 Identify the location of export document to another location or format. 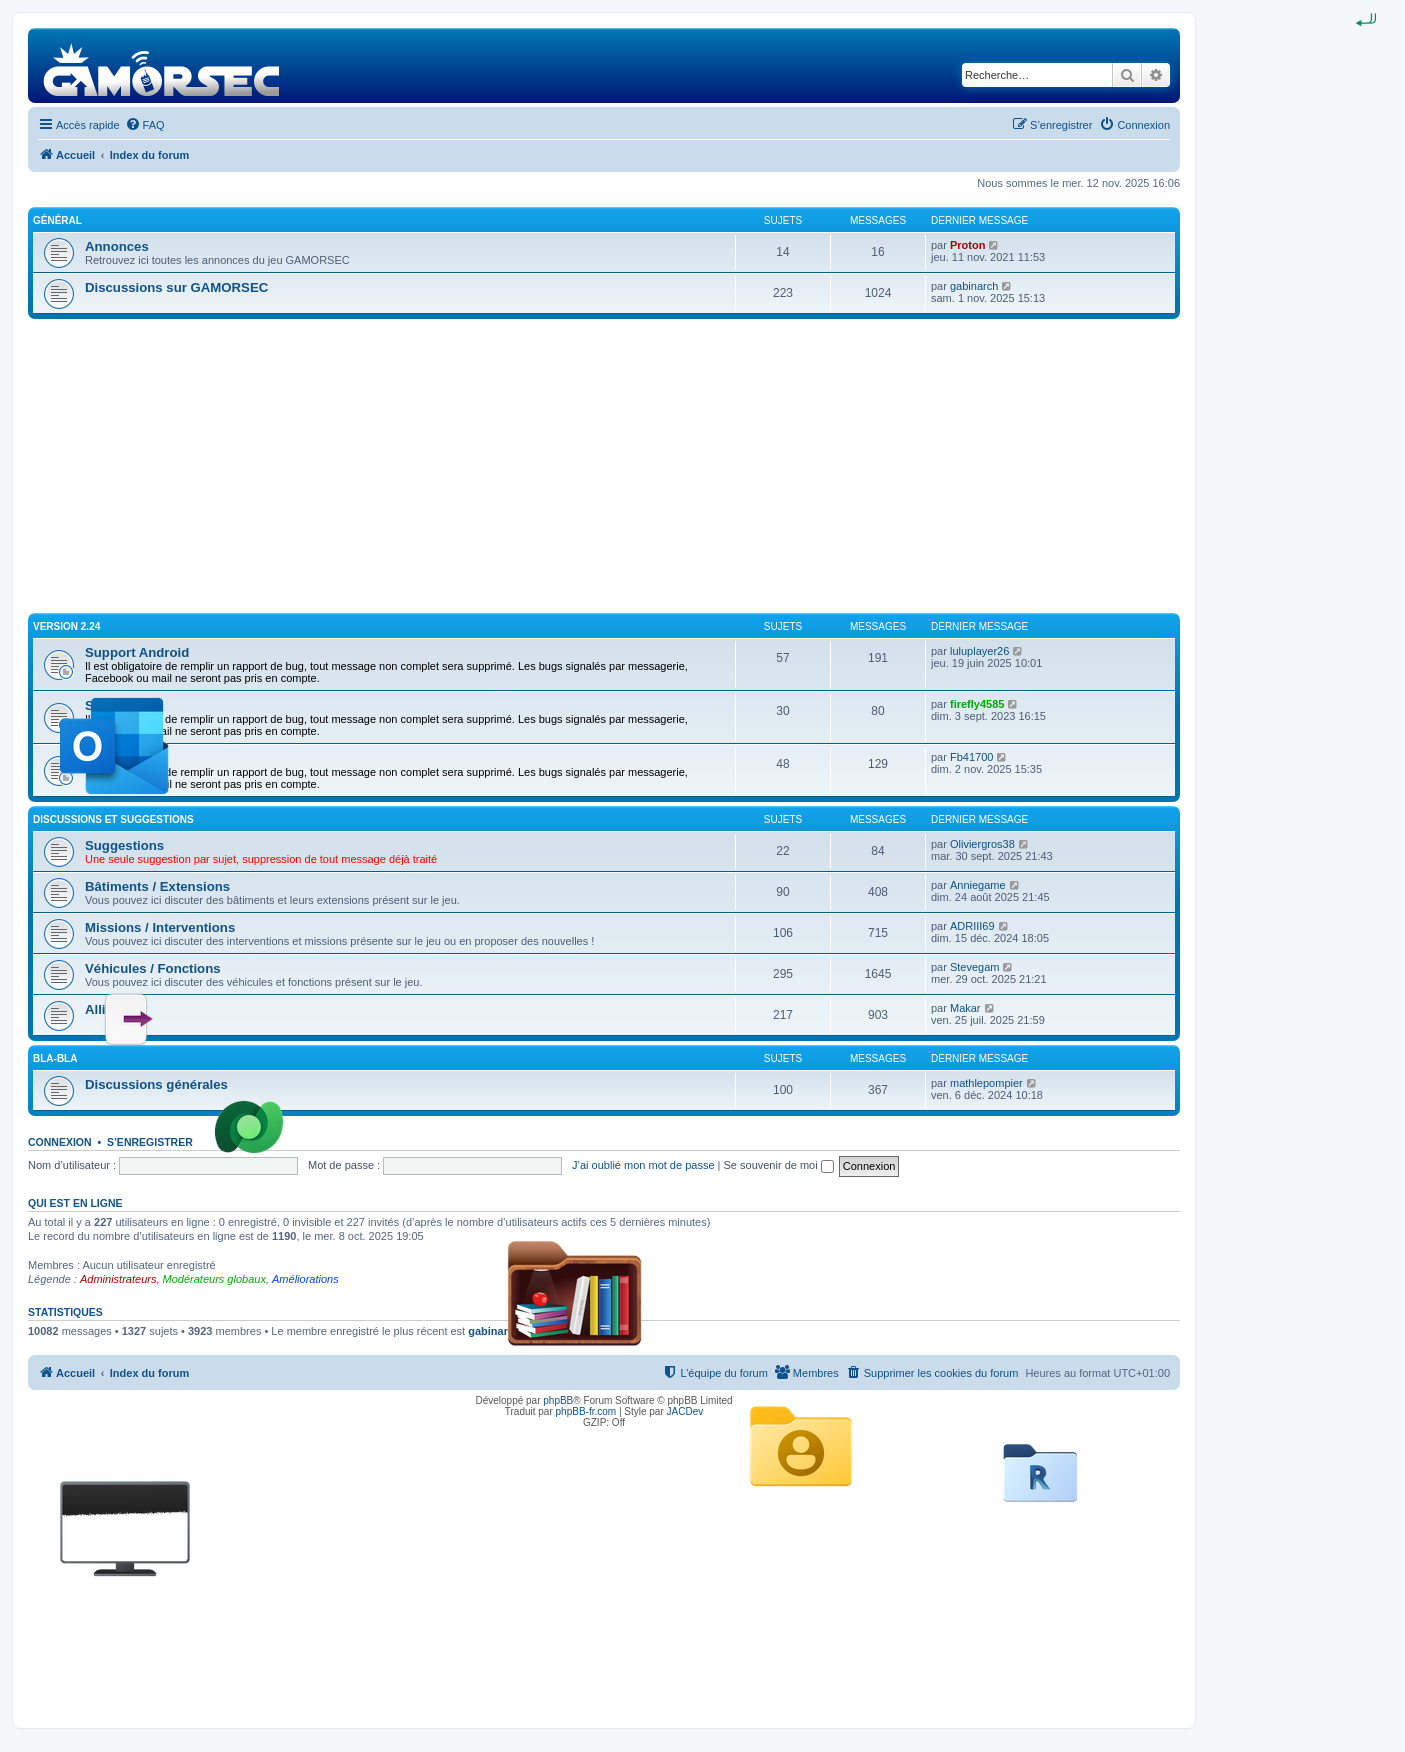
(126, 1019).